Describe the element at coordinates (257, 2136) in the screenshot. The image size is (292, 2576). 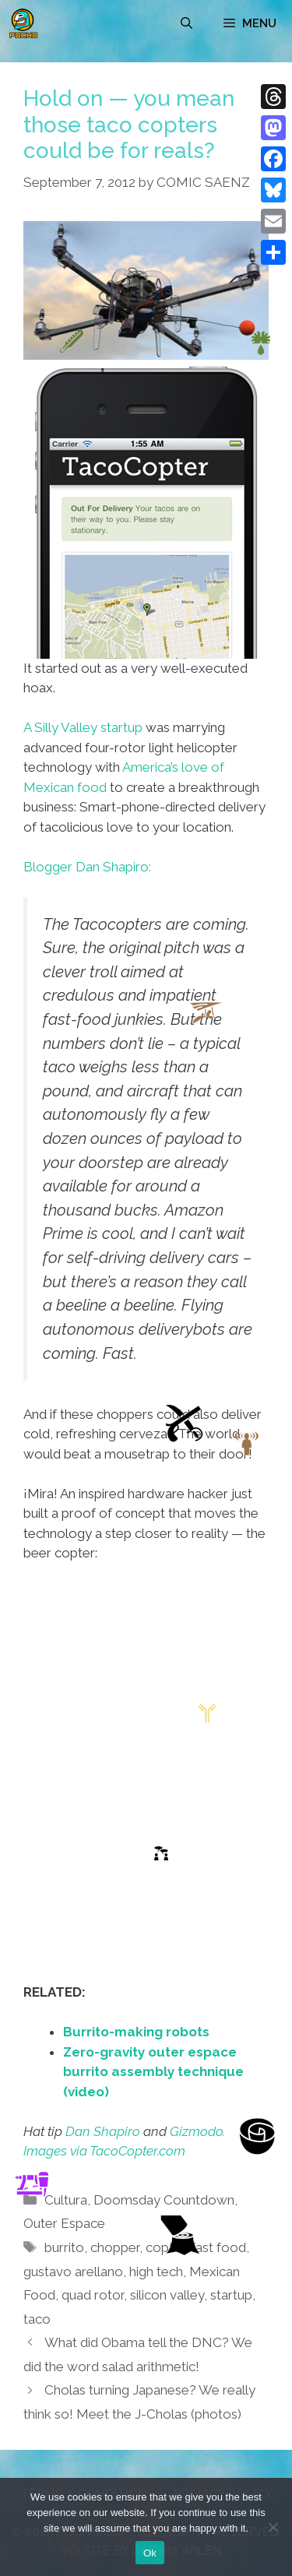
I see `indicates a blooming or growth animation effect` at that location.